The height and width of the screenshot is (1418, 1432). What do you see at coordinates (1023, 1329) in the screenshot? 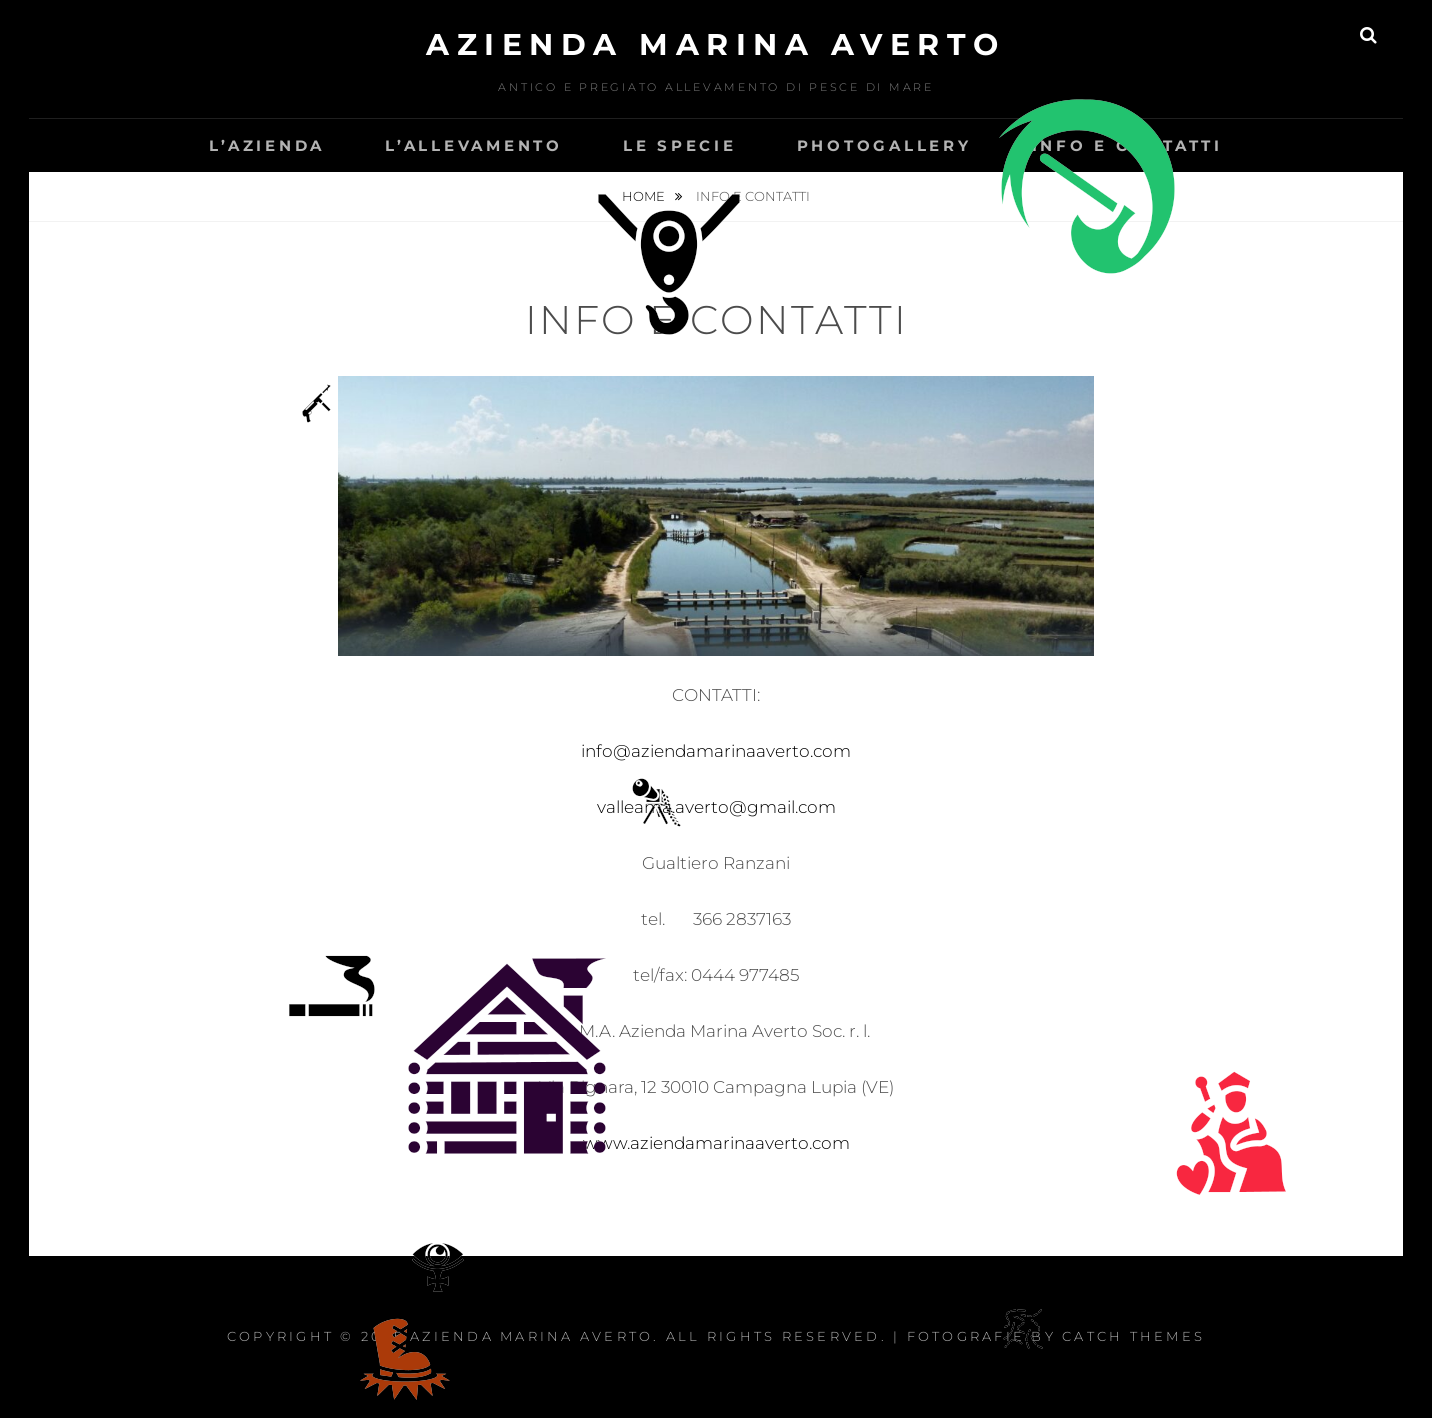
I see `indicates parasites or infection in a health/medical game` at bounding box center [1023, 1329].